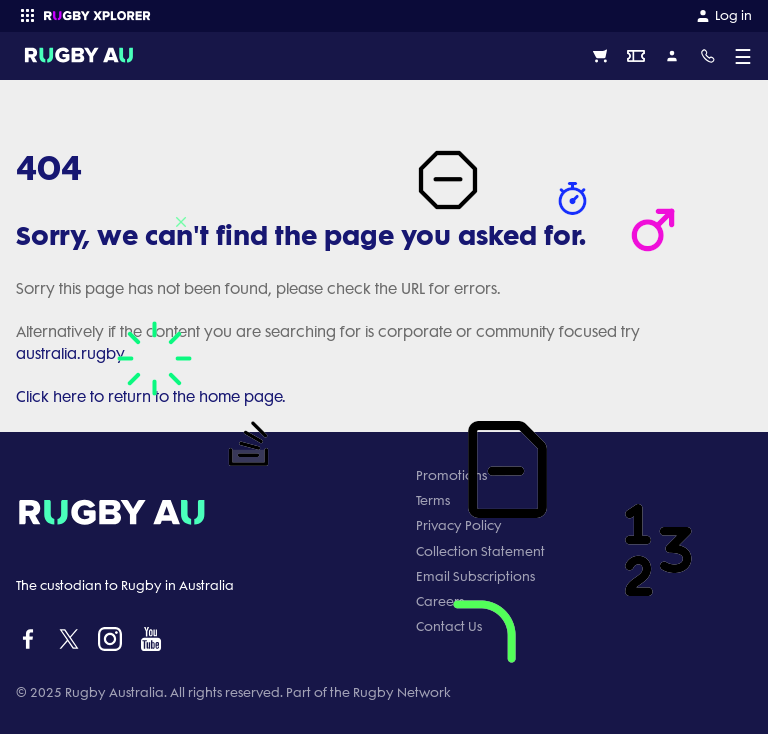 This screenshot has height=734, width=768. Describe the element at coordinates (154, 358) in the screenshot. I see `loading content in progress` at that location.